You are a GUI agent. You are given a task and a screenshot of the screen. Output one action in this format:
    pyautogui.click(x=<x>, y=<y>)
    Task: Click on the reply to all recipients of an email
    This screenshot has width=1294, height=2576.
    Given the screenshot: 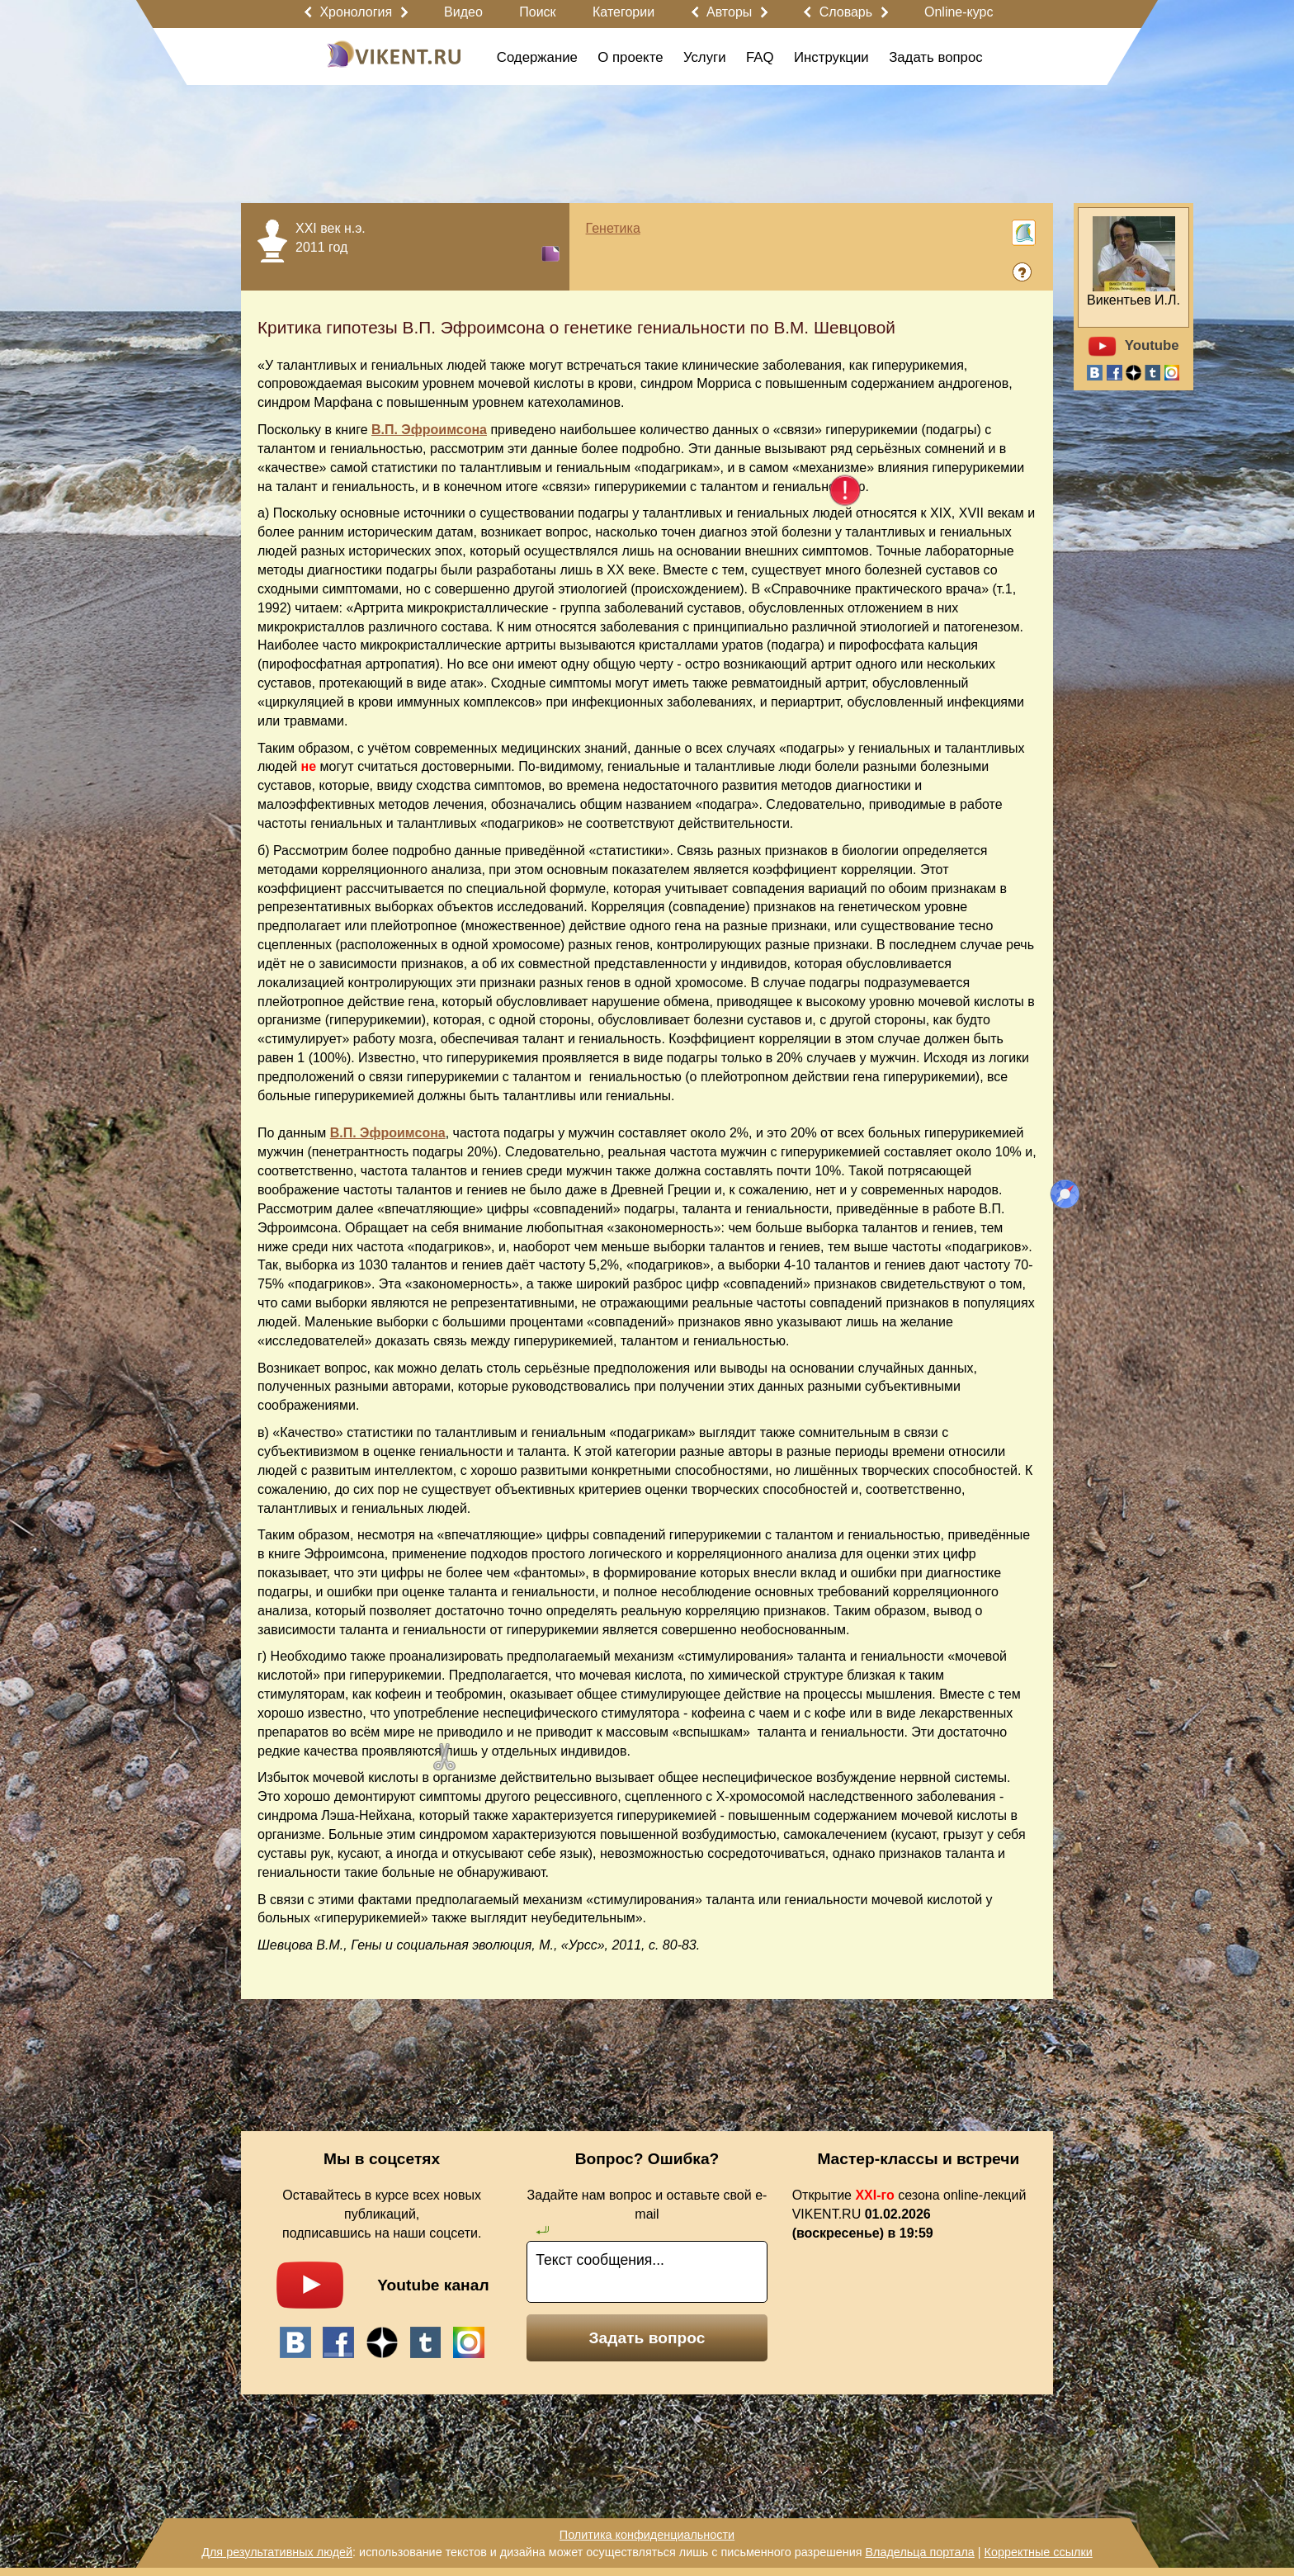 What is the action you would take?
    pyautogui.click(x=542, y=2229)
    